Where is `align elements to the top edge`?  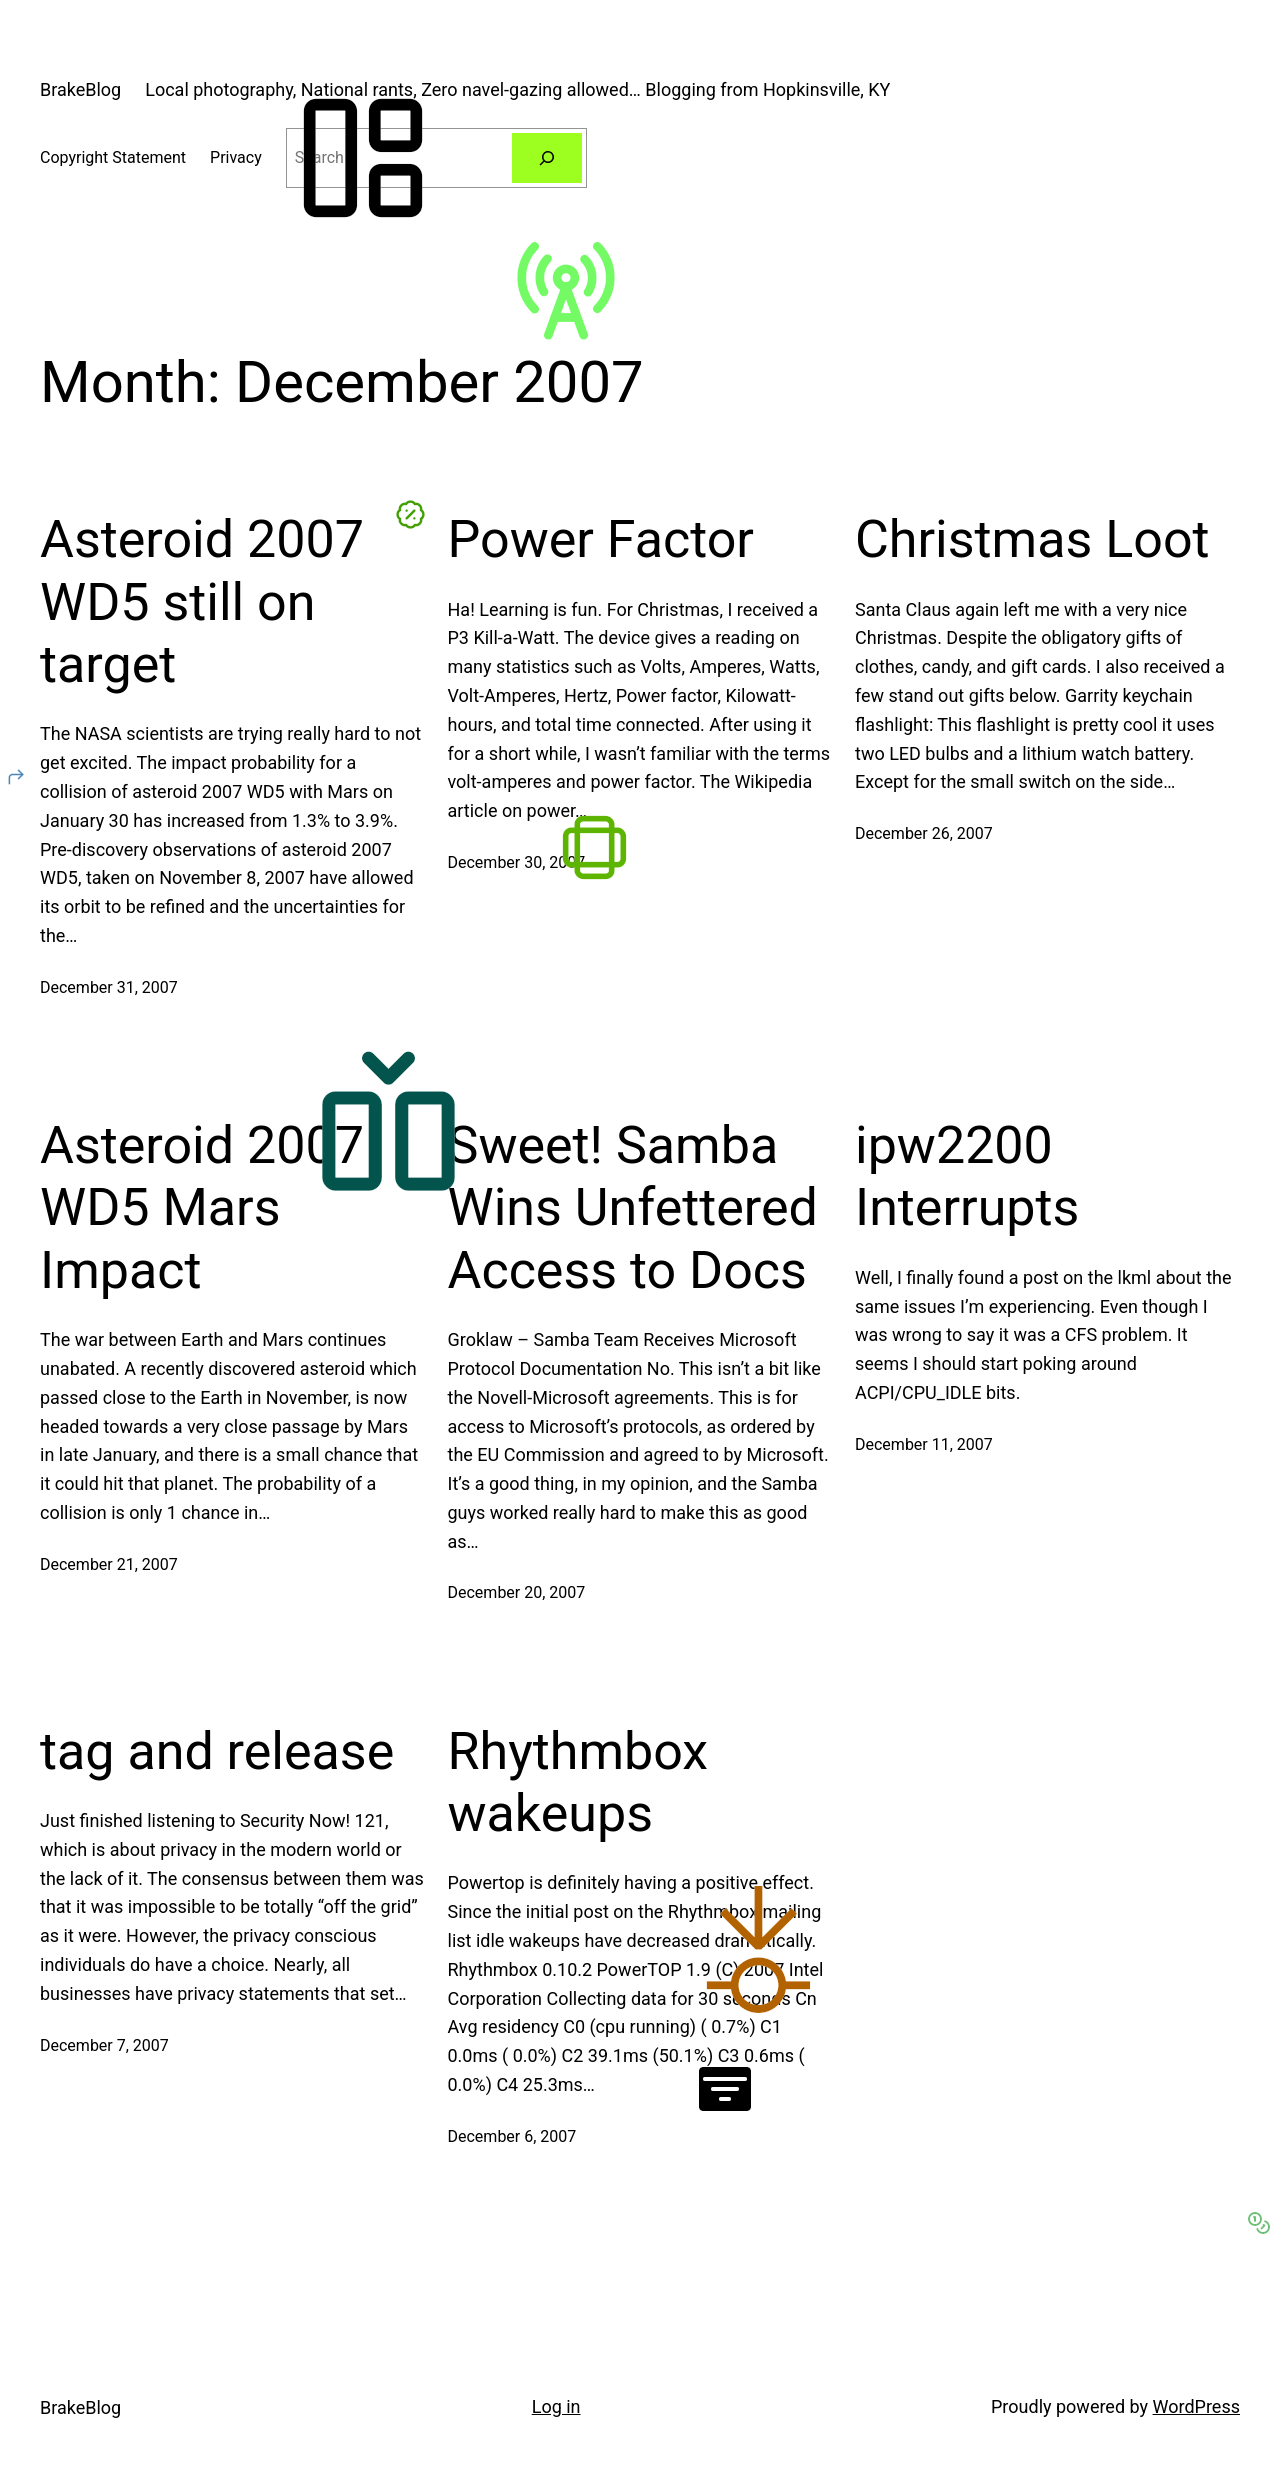 align elements to the top edge is located at coordinates (388, 1124).